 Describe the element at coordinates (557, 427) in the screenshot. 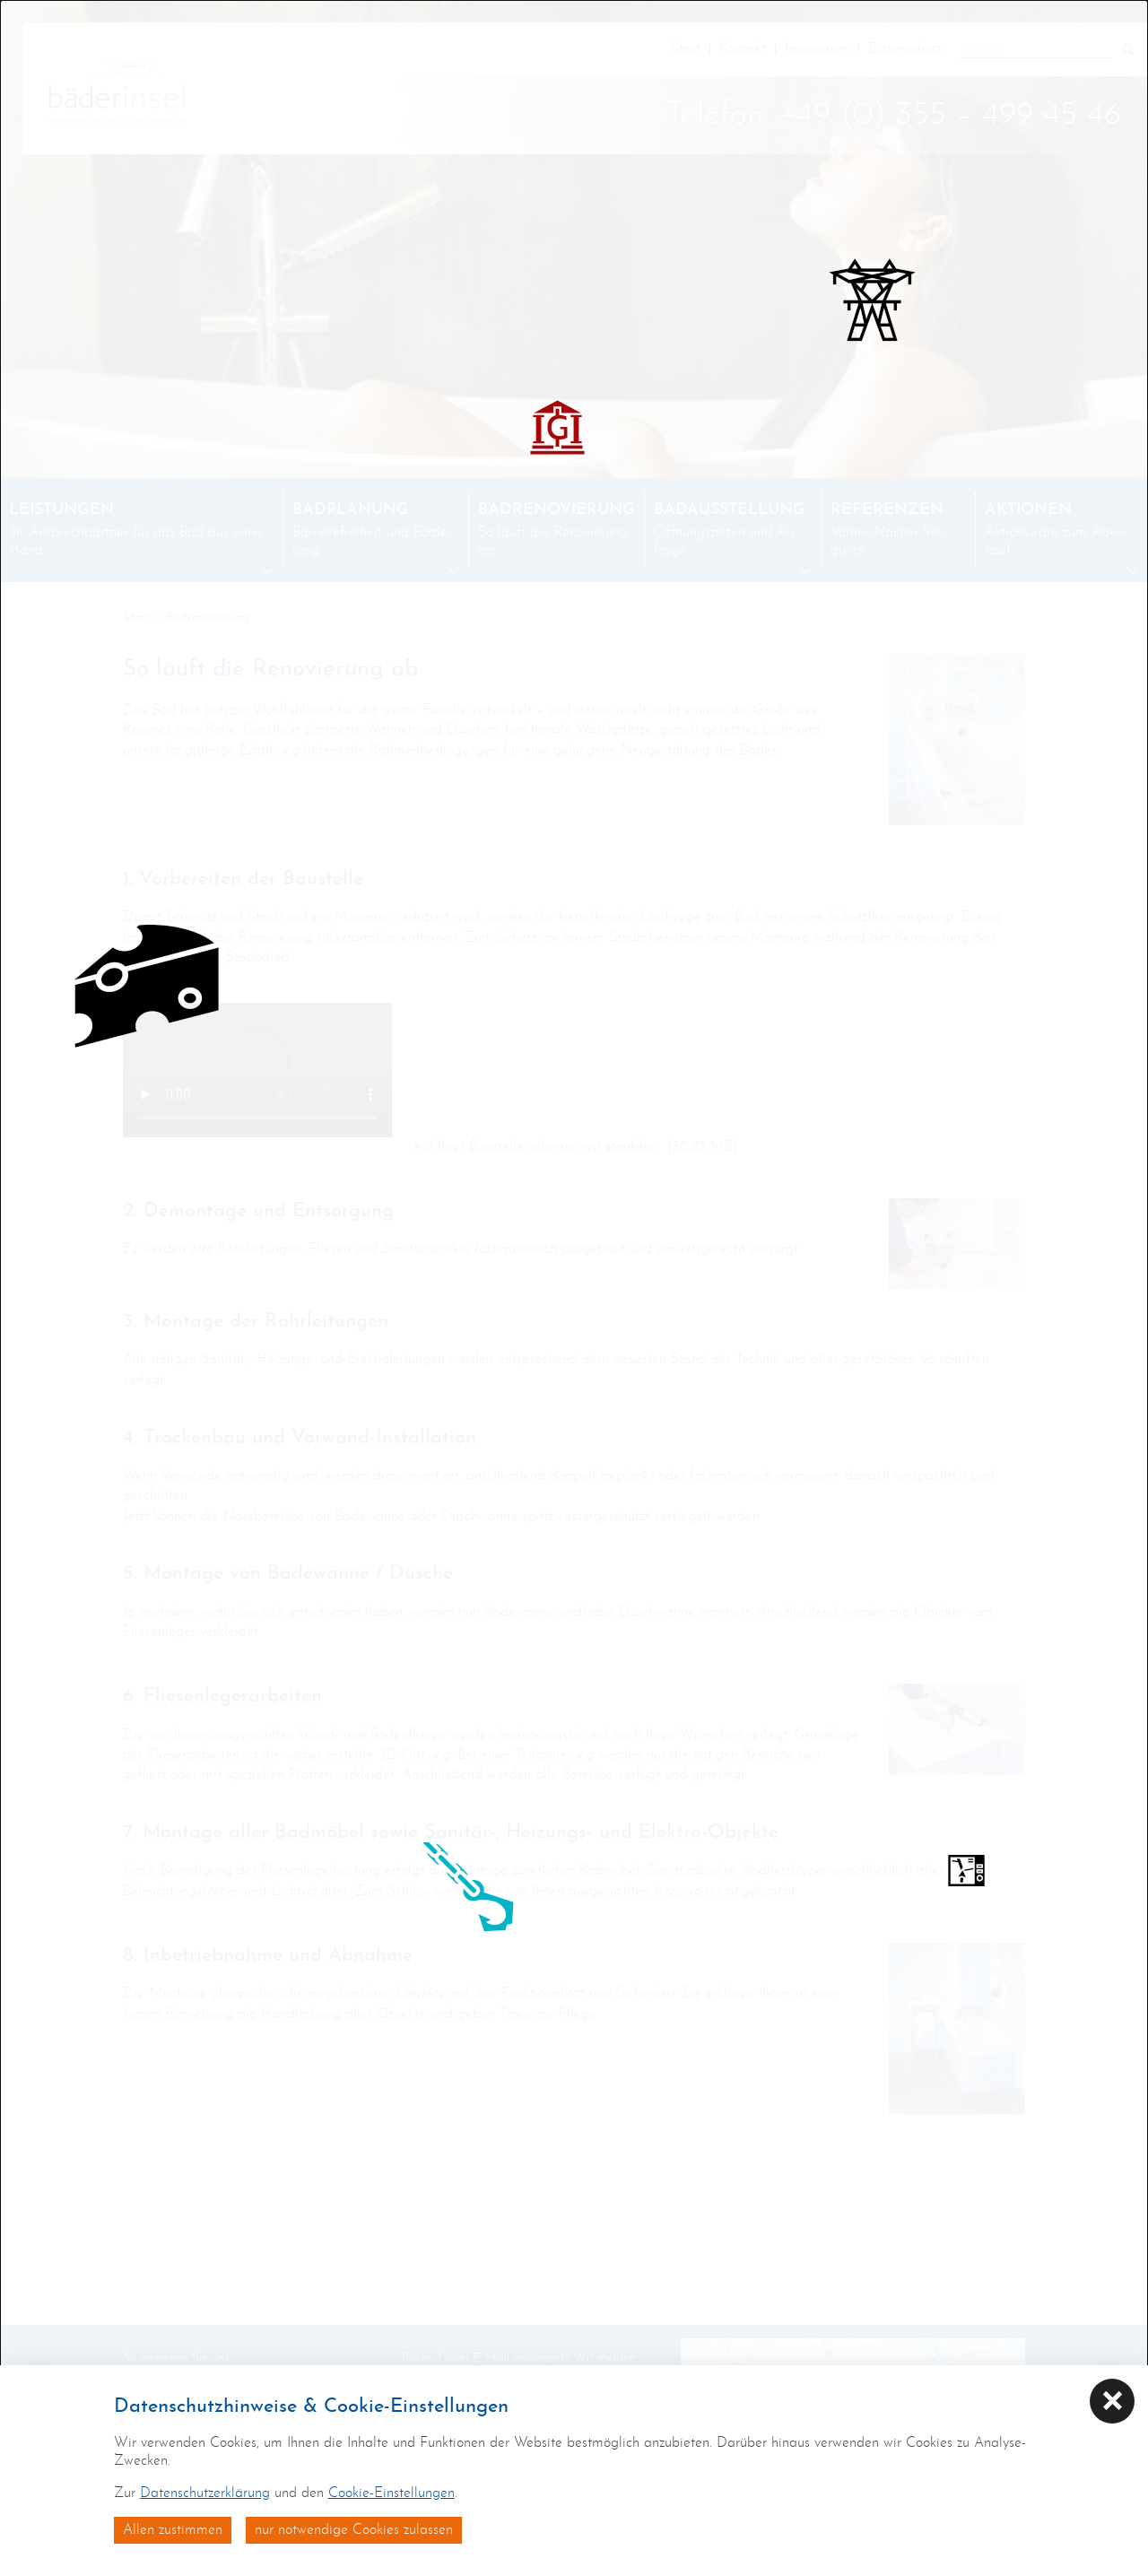

I see `access banking or financial services` at that location.